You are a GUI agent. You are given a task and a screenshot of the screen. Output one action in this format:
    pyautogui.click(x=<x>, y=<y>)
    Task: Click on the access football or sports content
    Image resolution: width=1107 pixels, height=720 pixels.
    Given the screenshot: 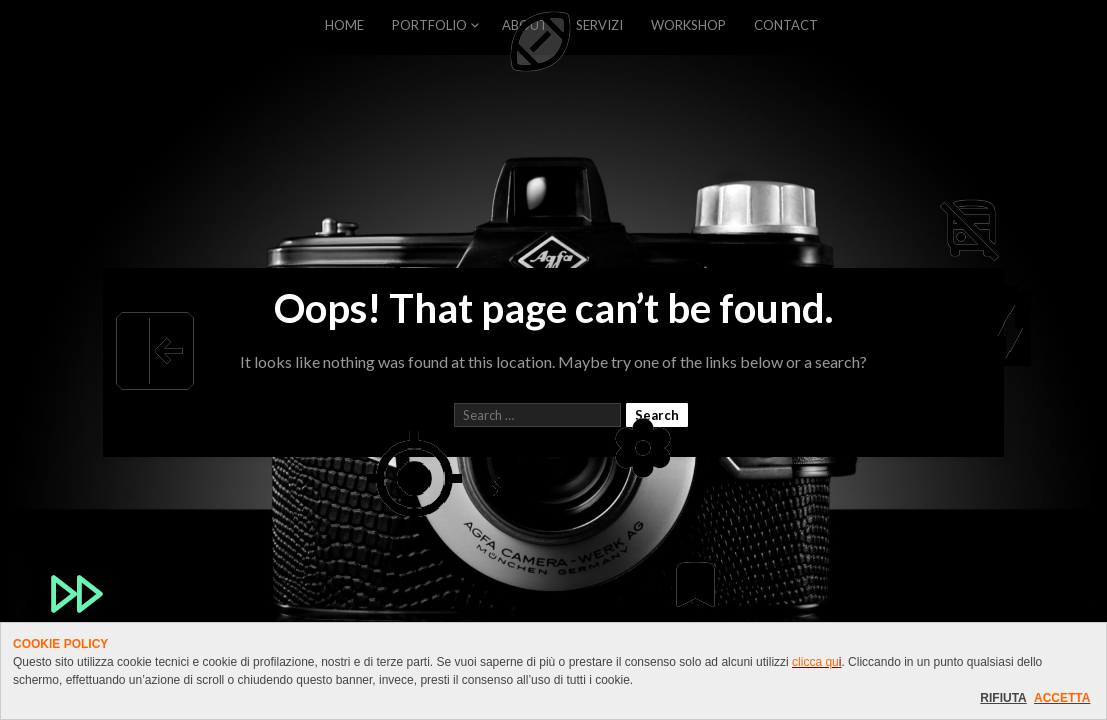 What is the action you would take?
    pyautogui.click(x=540, y=41)
    